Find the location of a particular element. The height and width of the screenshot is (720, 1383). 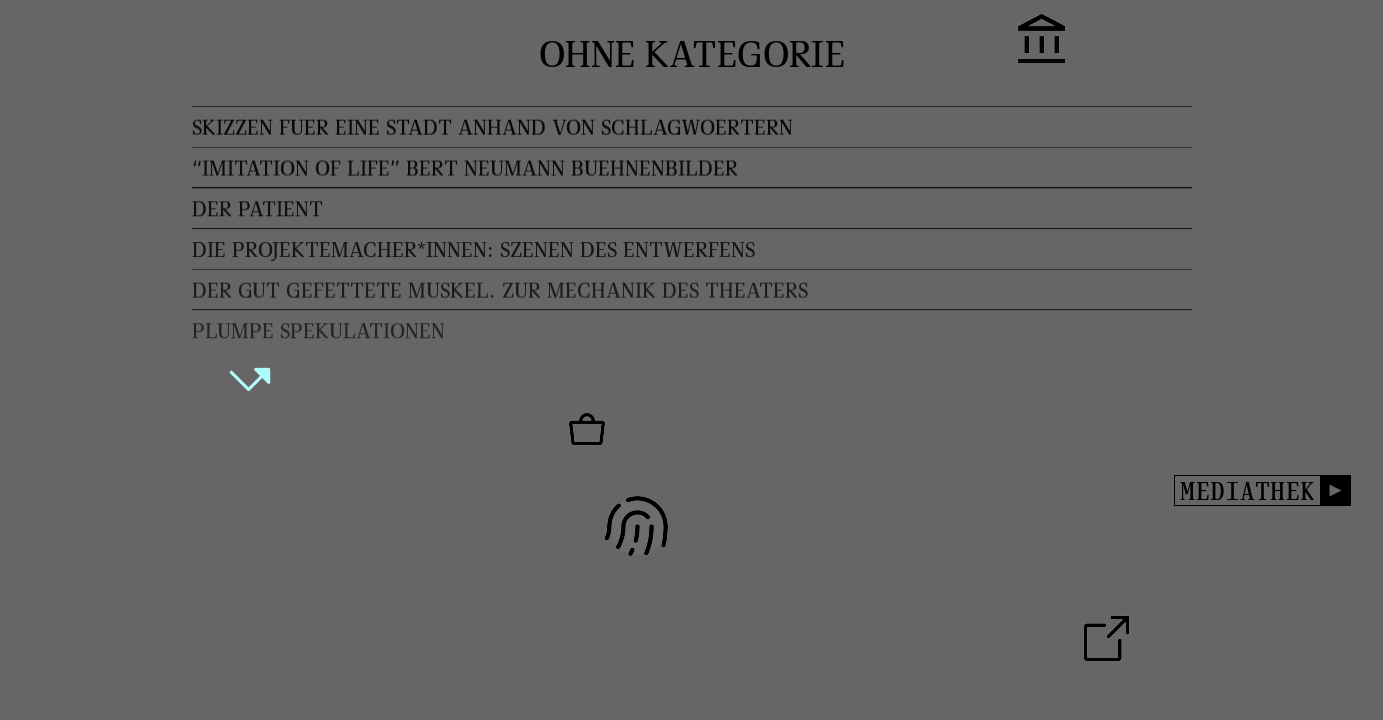

open link in a new window or tab is located at coordinates (1106, 638).